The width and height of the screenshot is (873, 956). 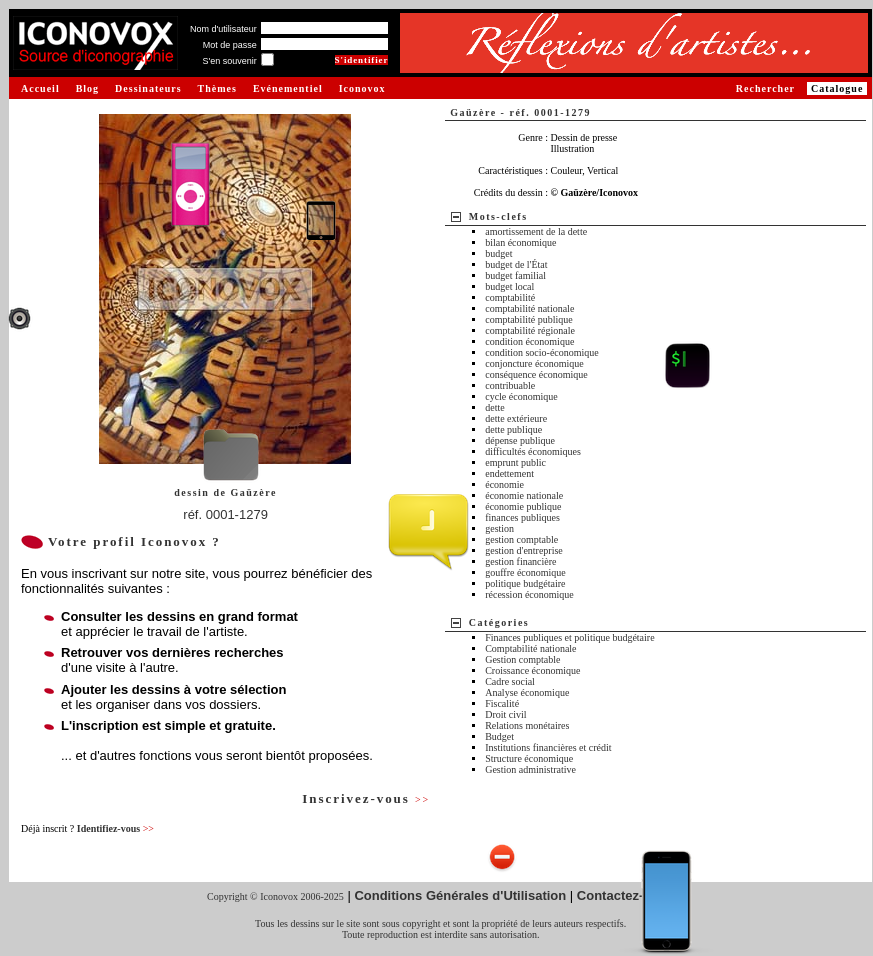 What do you see at coordinates (321, 220) in the screenshot?
I see `view connected iPad device` at bounding box center [321, 220].